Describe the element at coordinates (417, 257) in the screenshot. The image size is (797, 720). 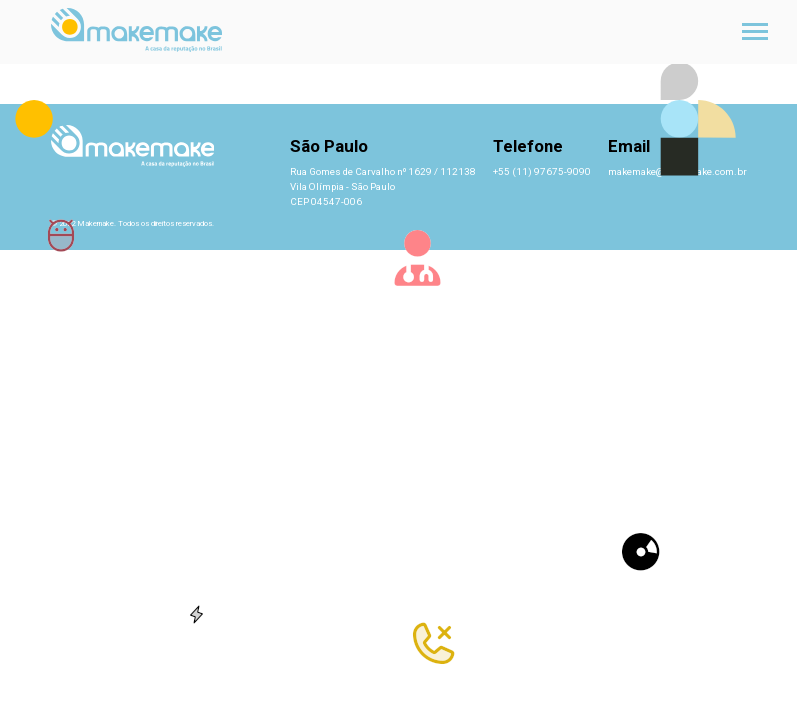
I see `view doctor or medical professional profile` at that location.